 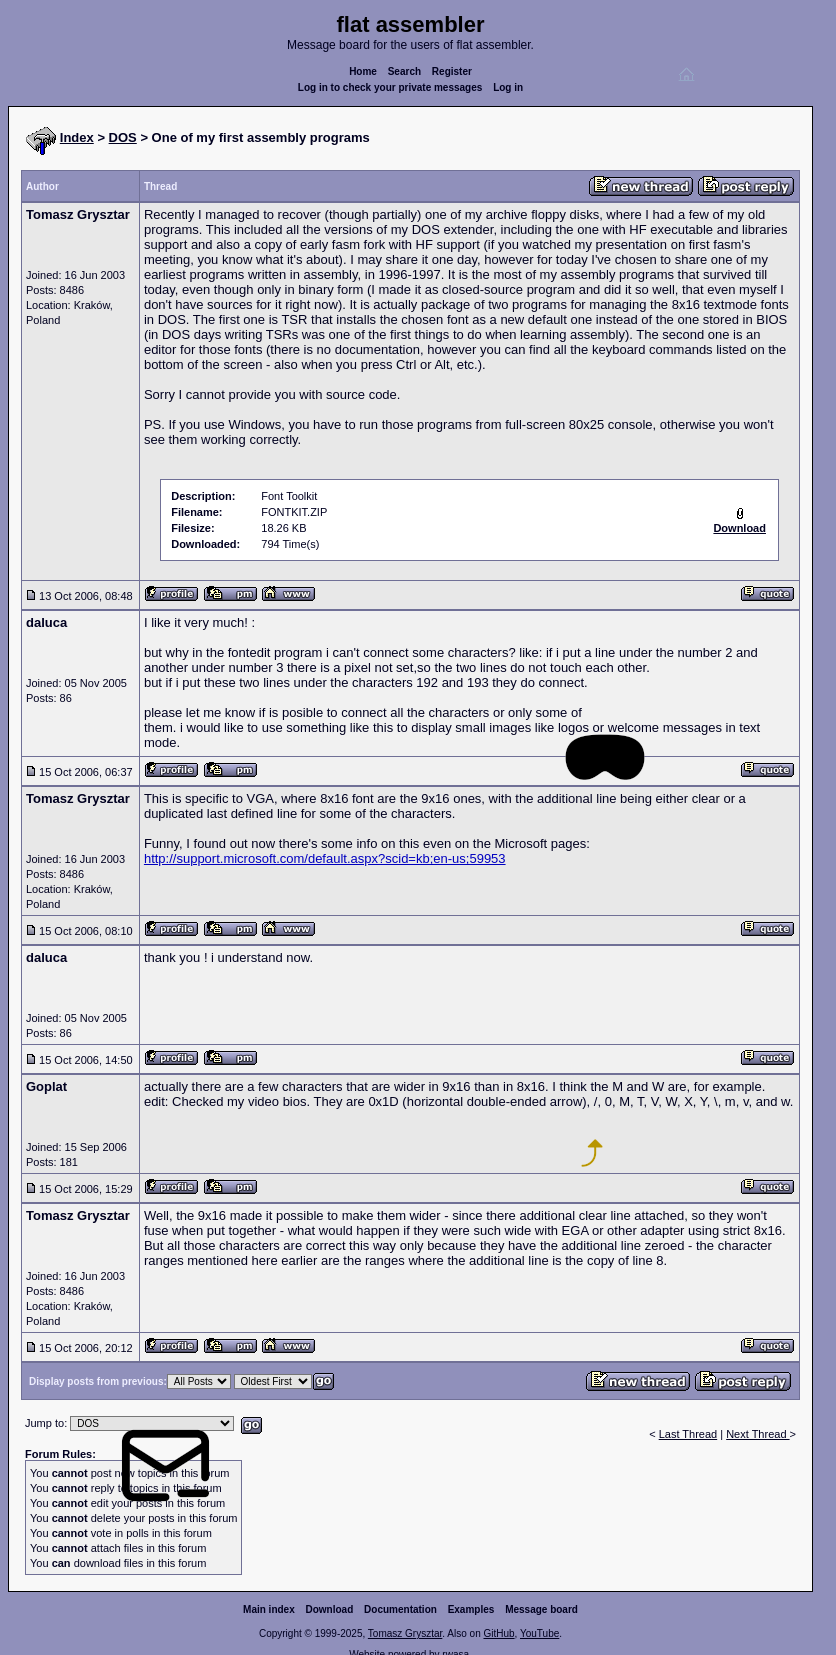 I want to click on remove an email from your inbox, so click(x=165, y=1465).